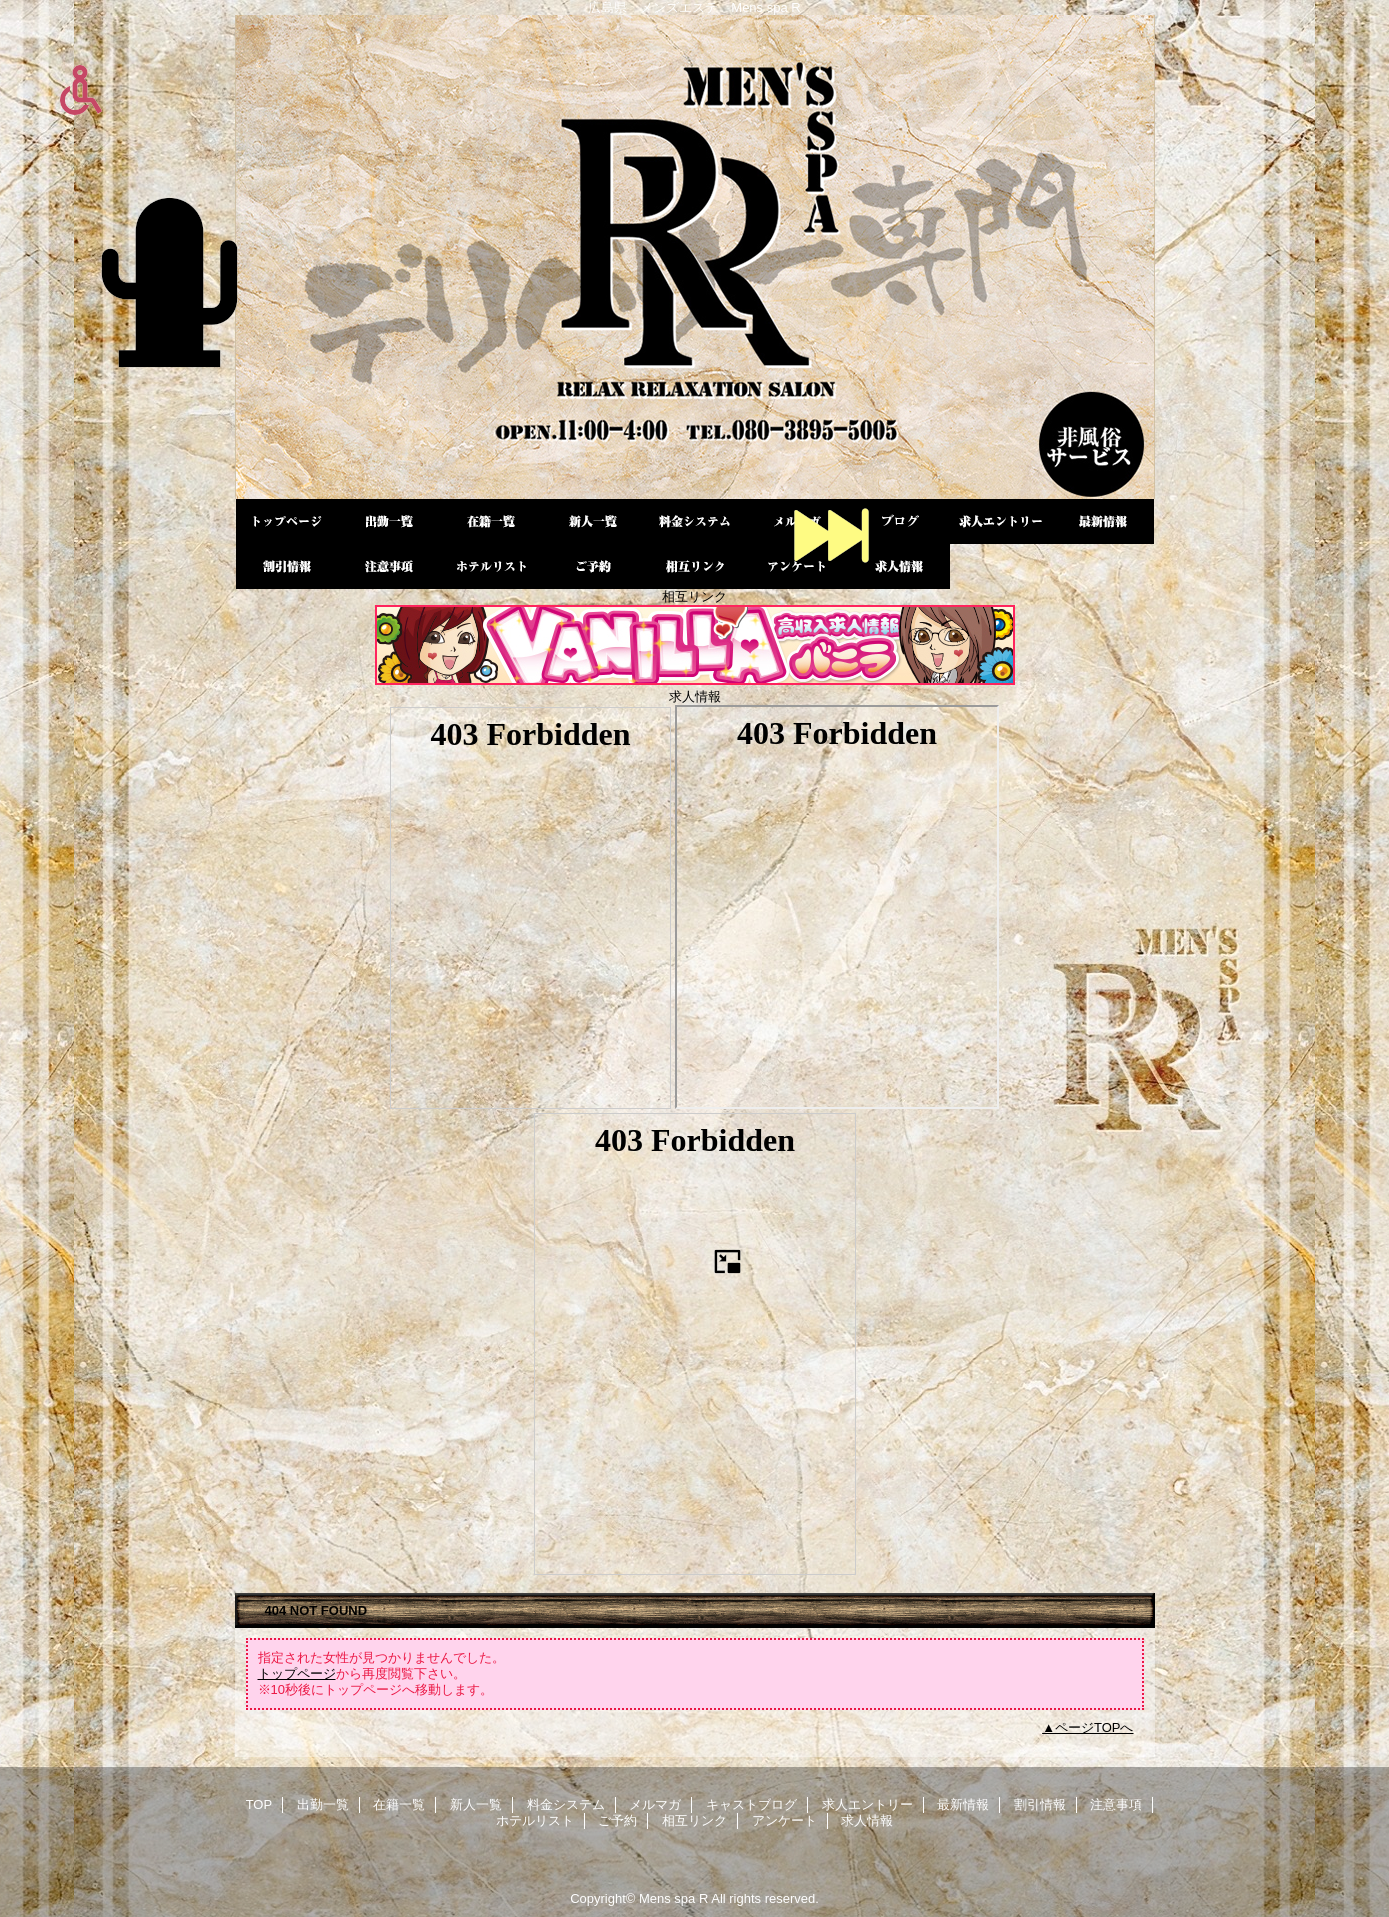 The width and height of the screenshot is (1389, 1917). I want to click on enable picture-in-picture mode, so click(727, 1261).